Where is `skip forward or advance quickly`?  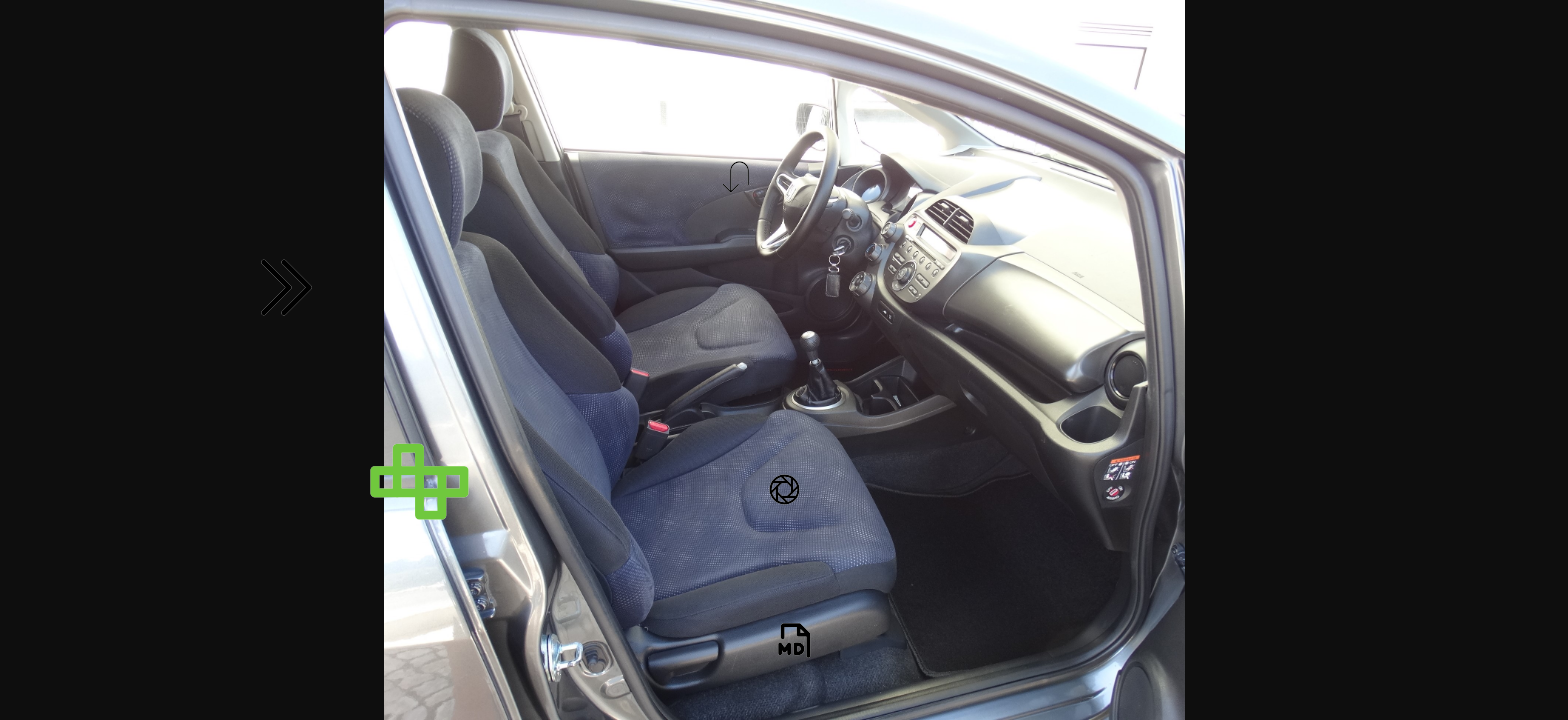
skip forward or advance quickly is located at coordinates (286, 287).